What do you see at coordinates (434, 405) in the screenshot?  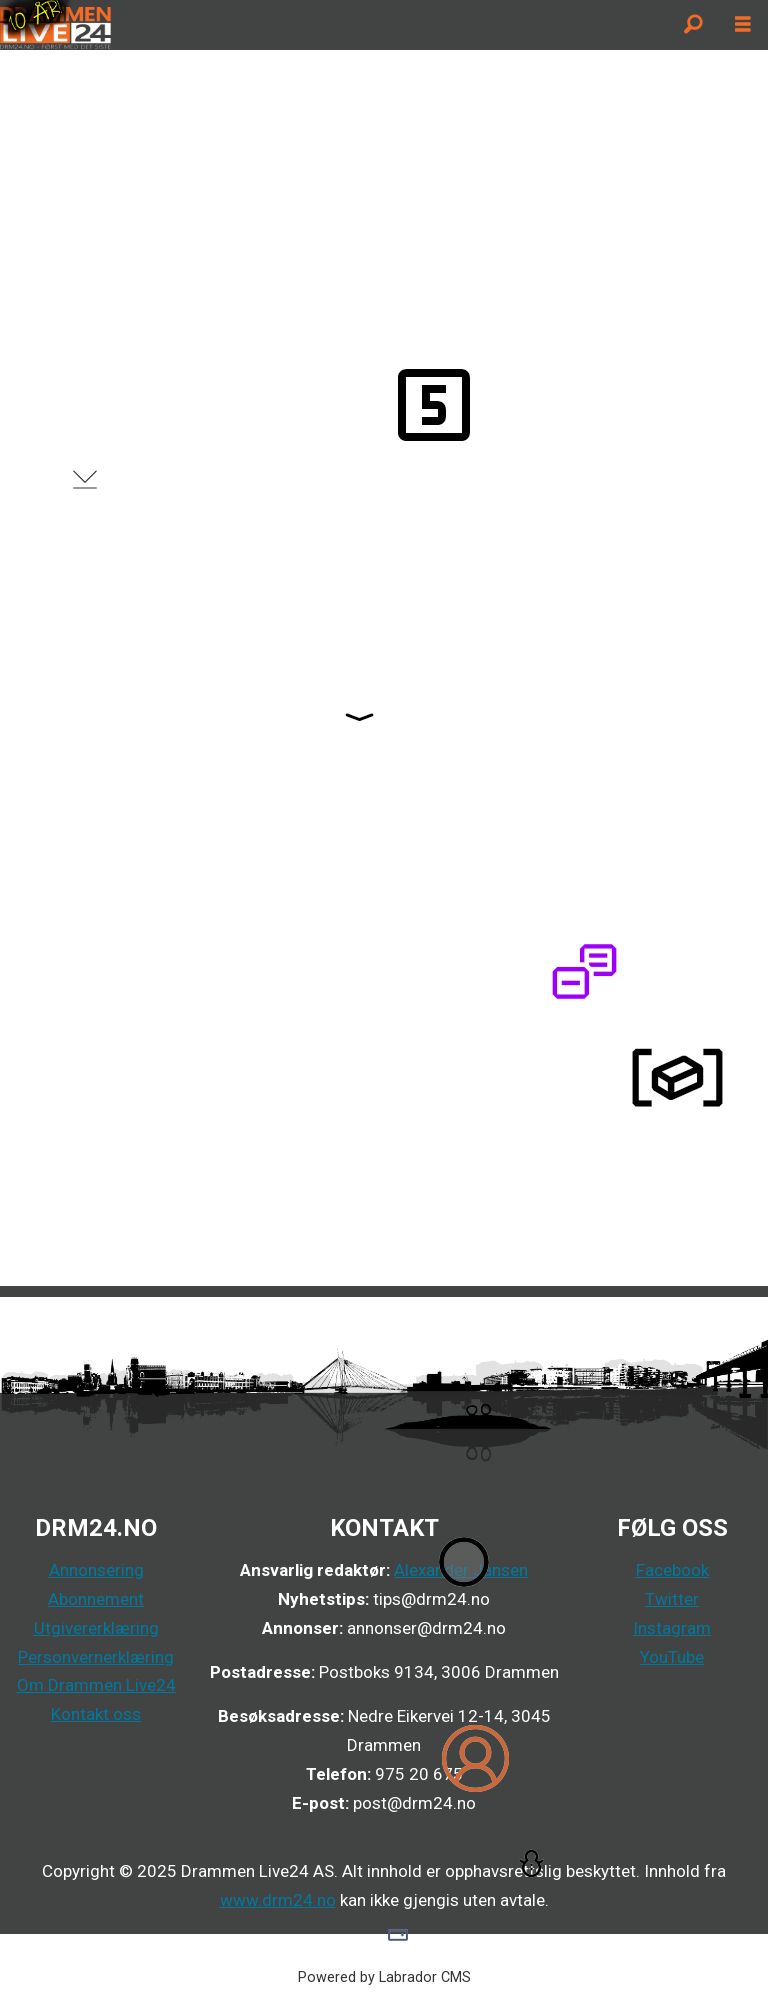 I see `indicates step 5 in a multi-step process` at bounding box center [434, 405].